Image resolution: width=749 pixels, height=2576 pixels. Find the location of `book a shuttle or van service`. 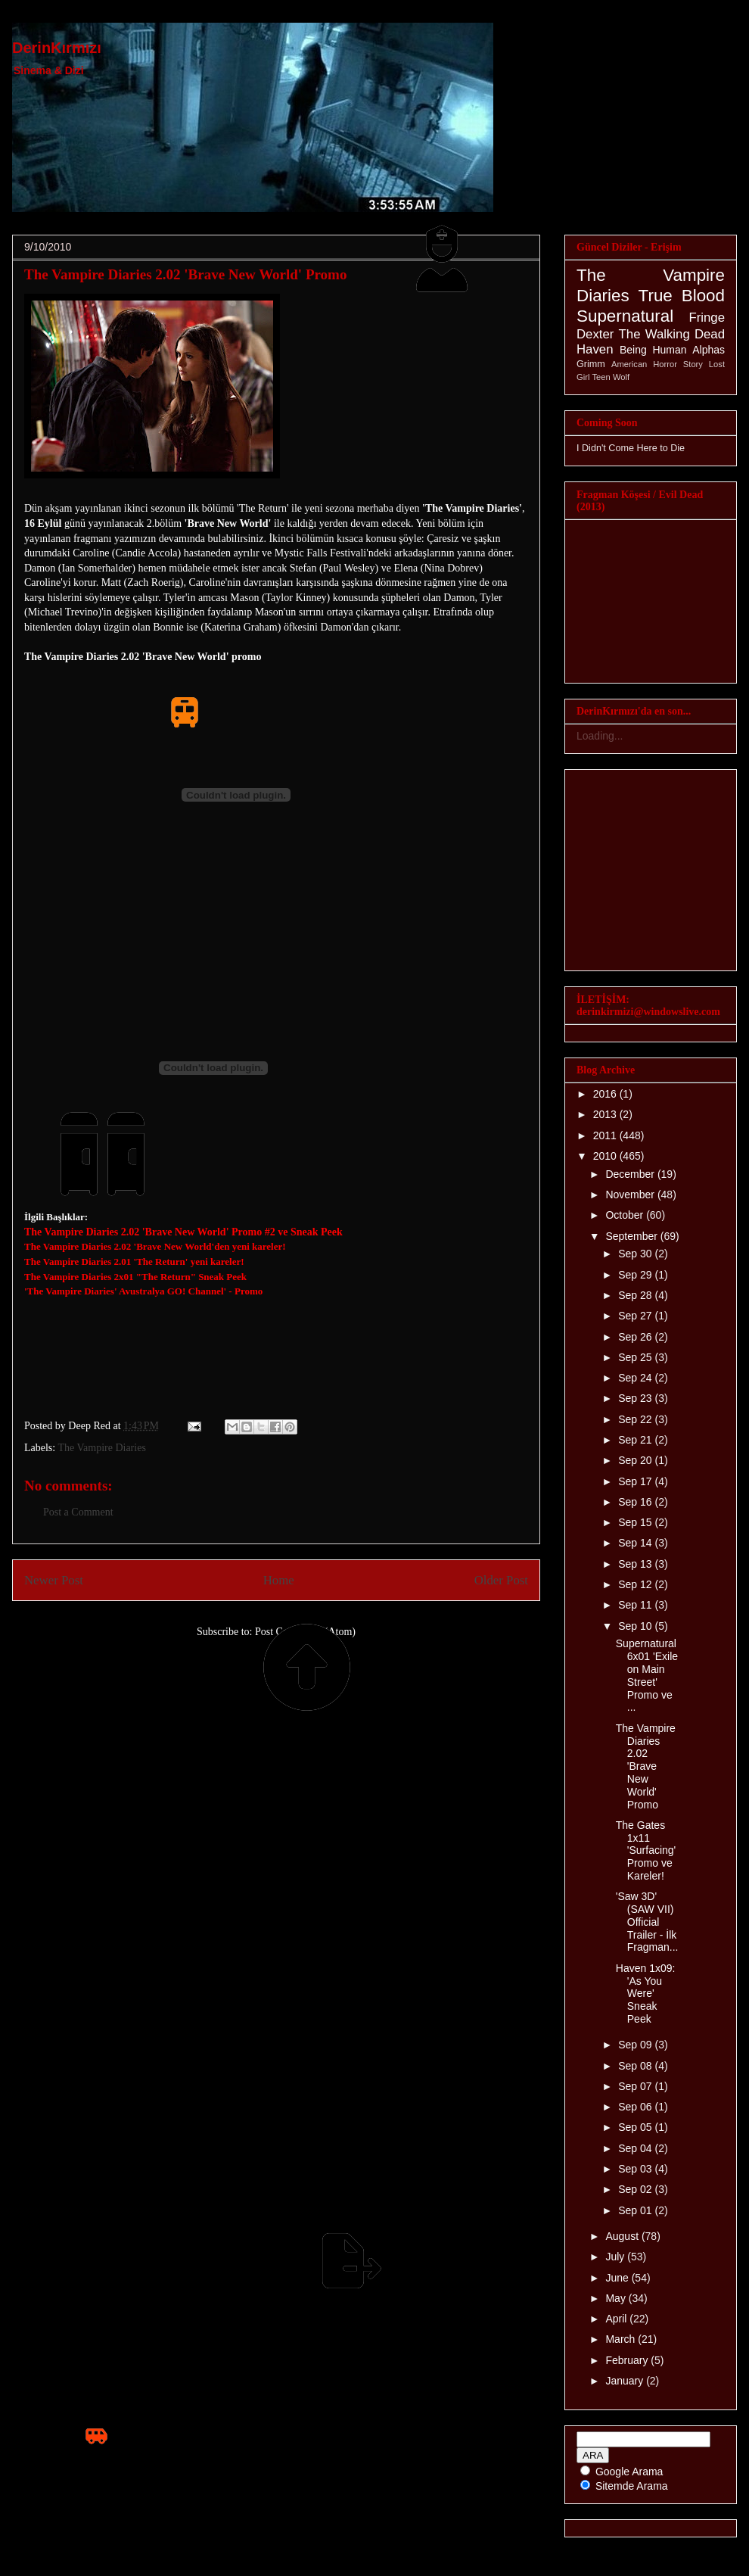

book a shuttle or van service is located at coordinates (96, 2435).